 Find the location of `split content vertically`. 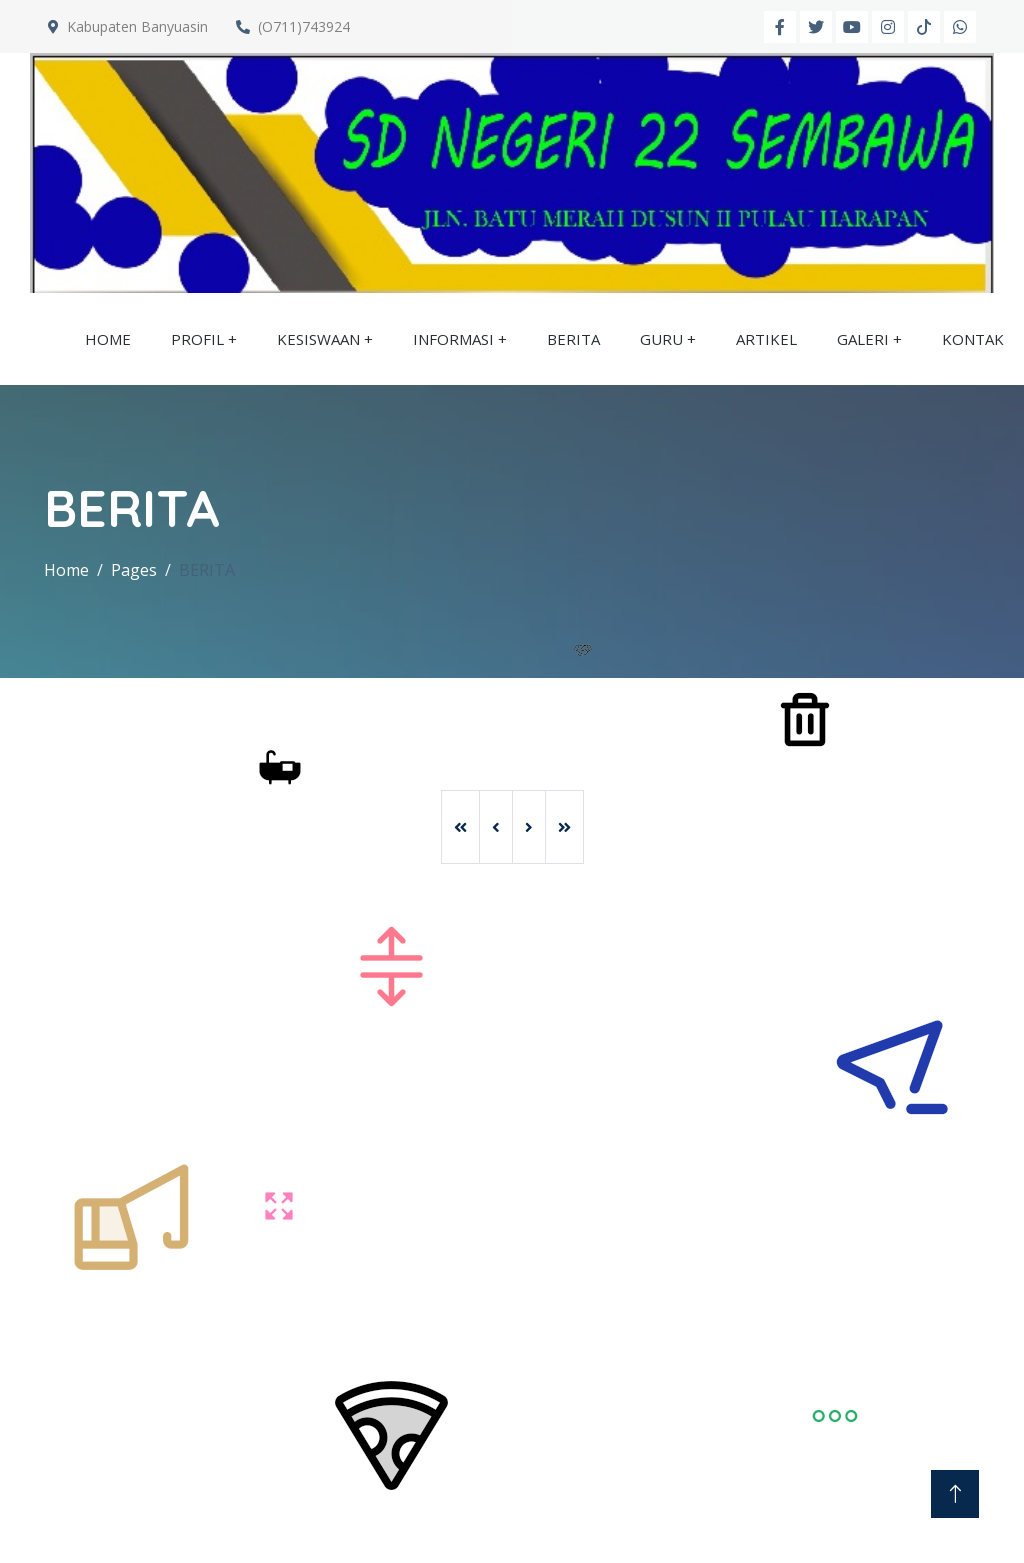

split content vertically is located at coordinates (391, 966).